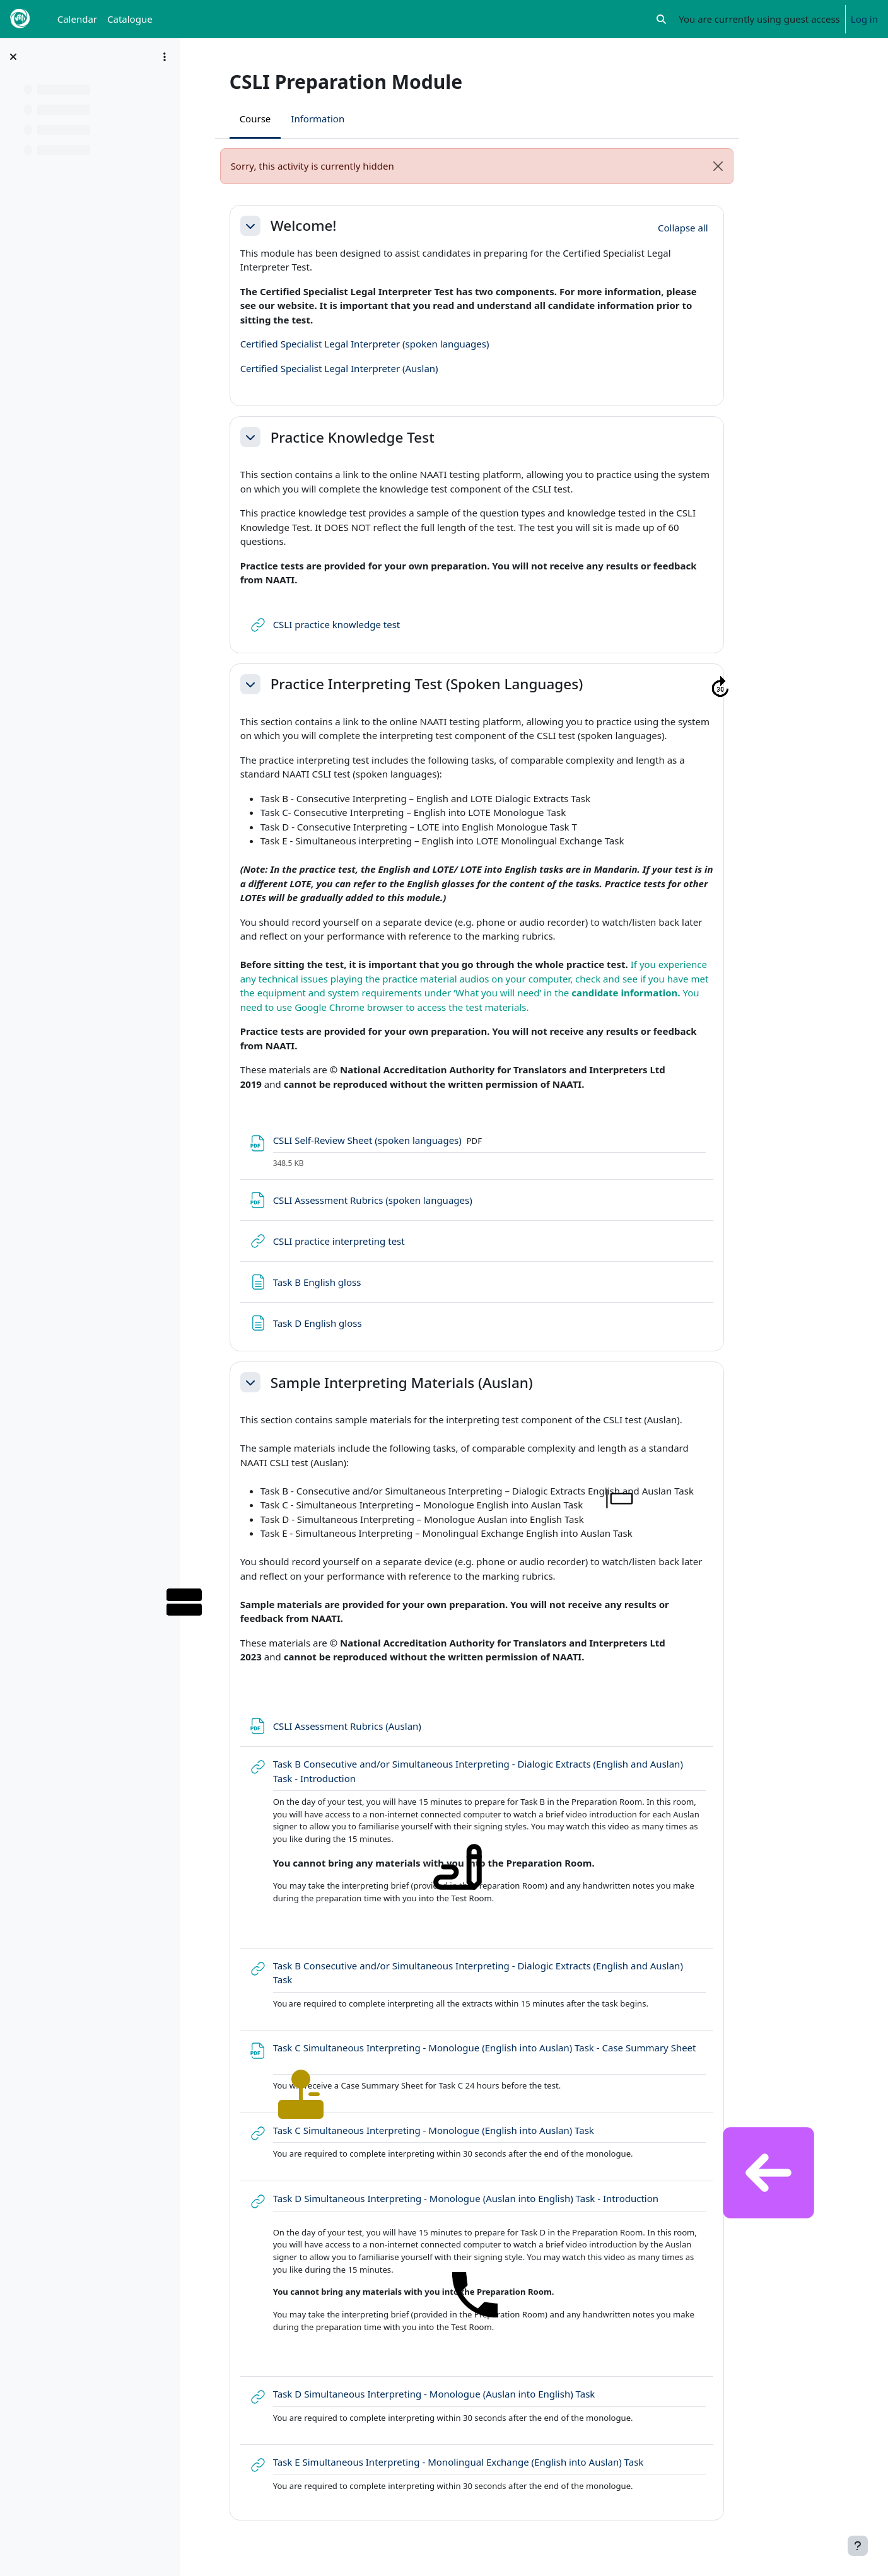  I want to click on align text or content to the left, so click(619, 1498).